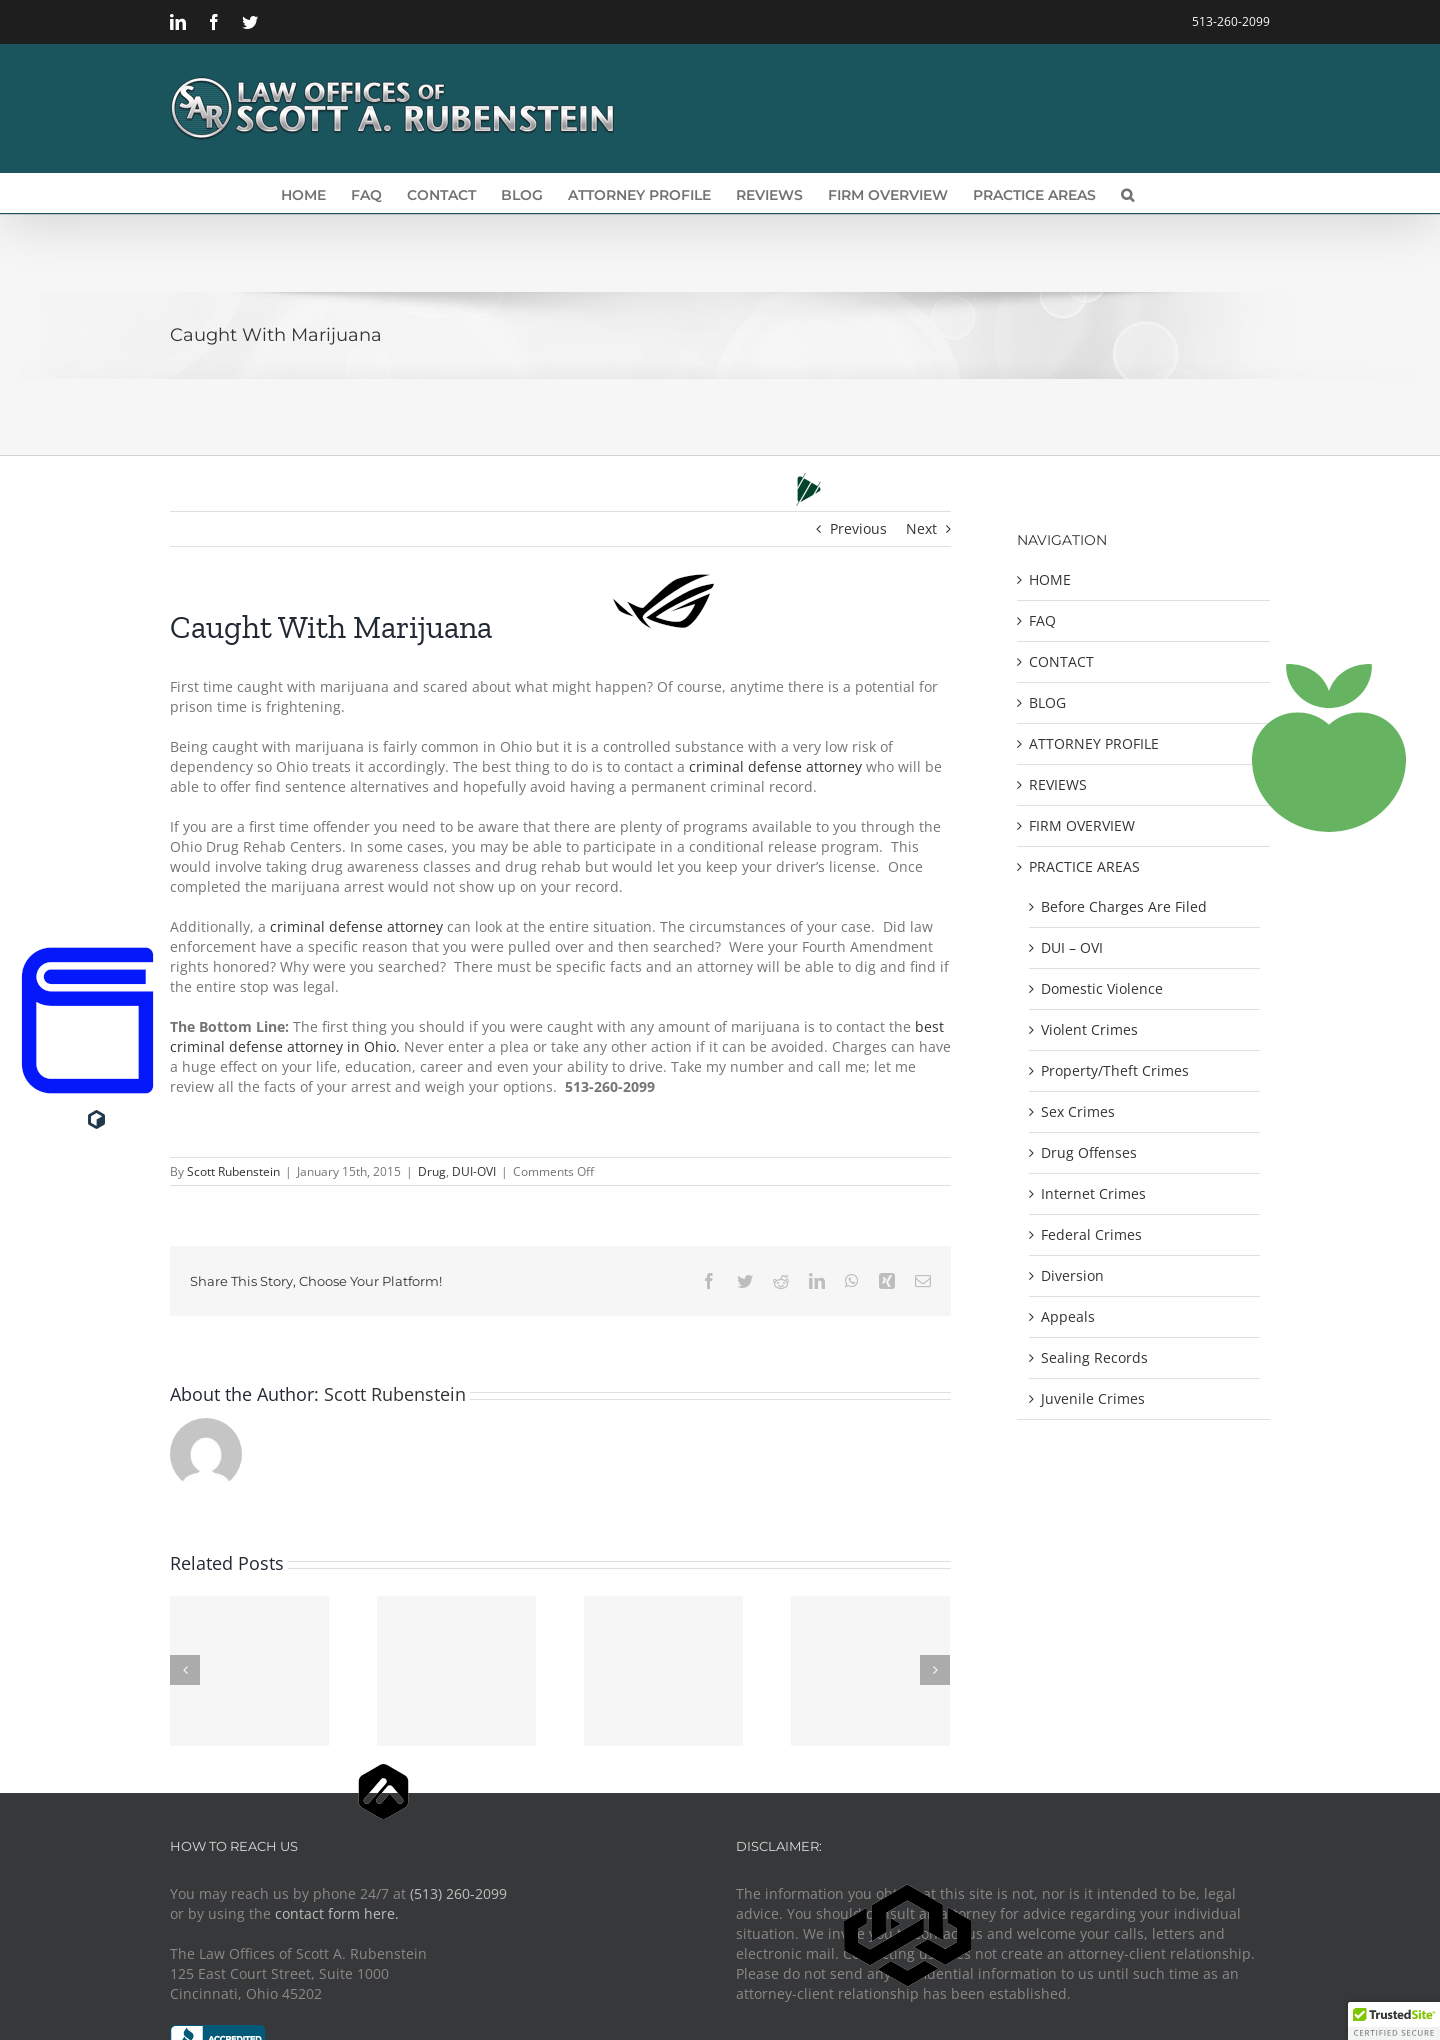  I want to click on open library or book collection, so click(87, 1020).